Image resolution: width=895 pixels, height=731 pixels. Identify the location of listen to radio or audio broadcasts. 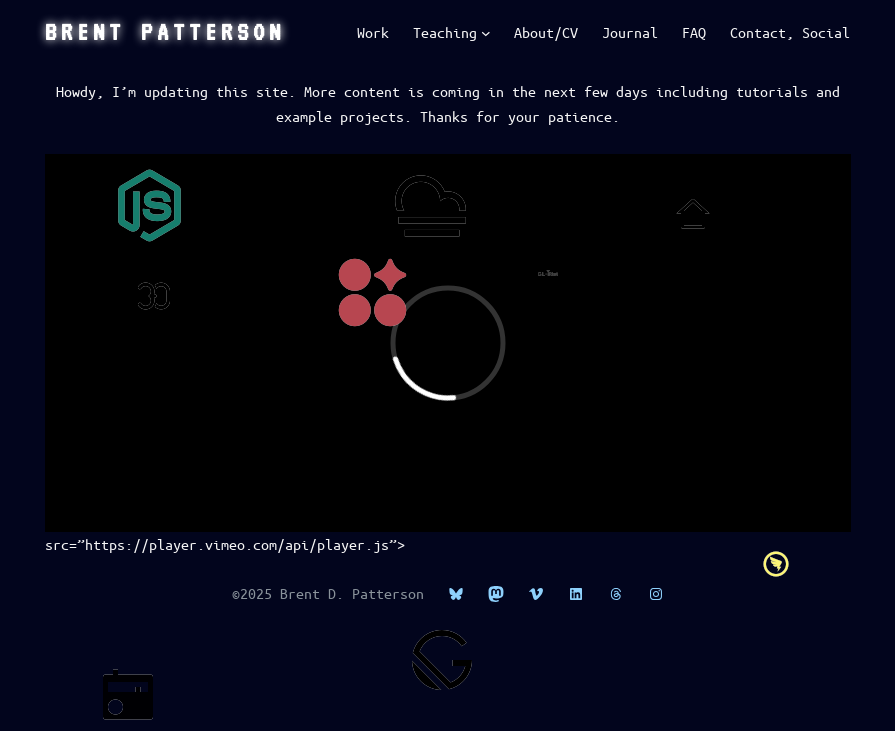
(128, 697).